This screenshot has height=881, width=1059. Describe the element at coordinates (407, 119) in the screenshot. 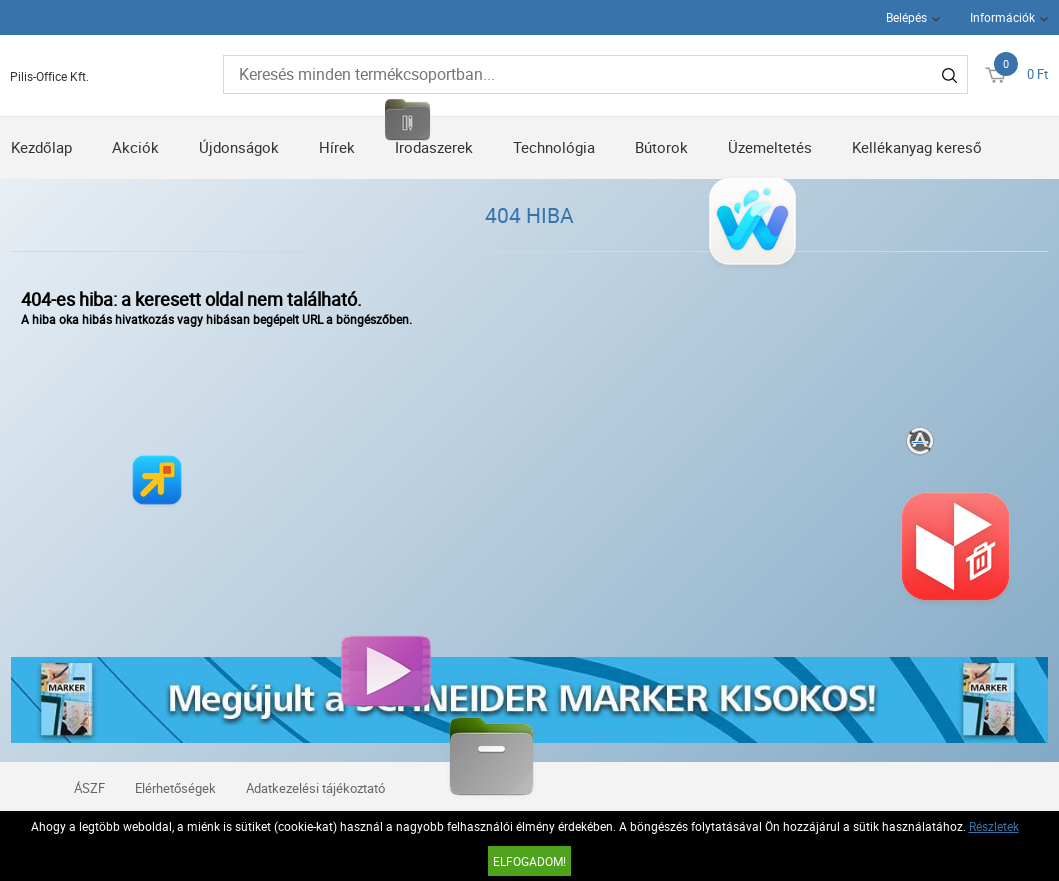

I see `access folder containing document templates` at that location.